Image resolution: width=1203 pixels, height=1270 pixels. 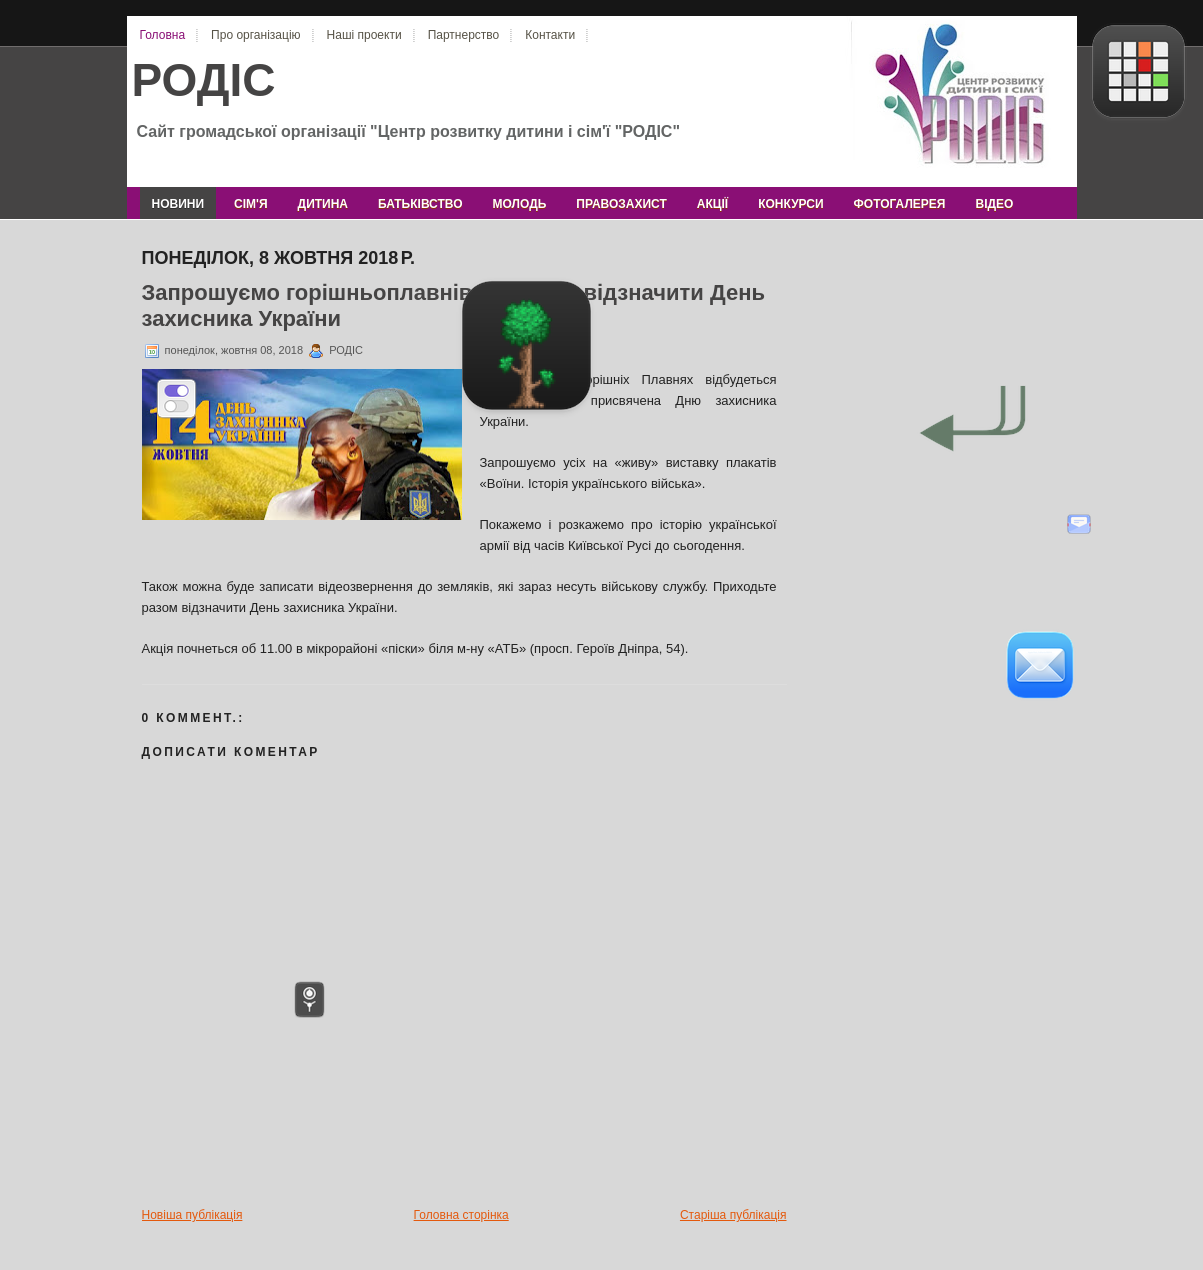 I want to click on open evolution email and calendar app, so click(x=1079, y=524).